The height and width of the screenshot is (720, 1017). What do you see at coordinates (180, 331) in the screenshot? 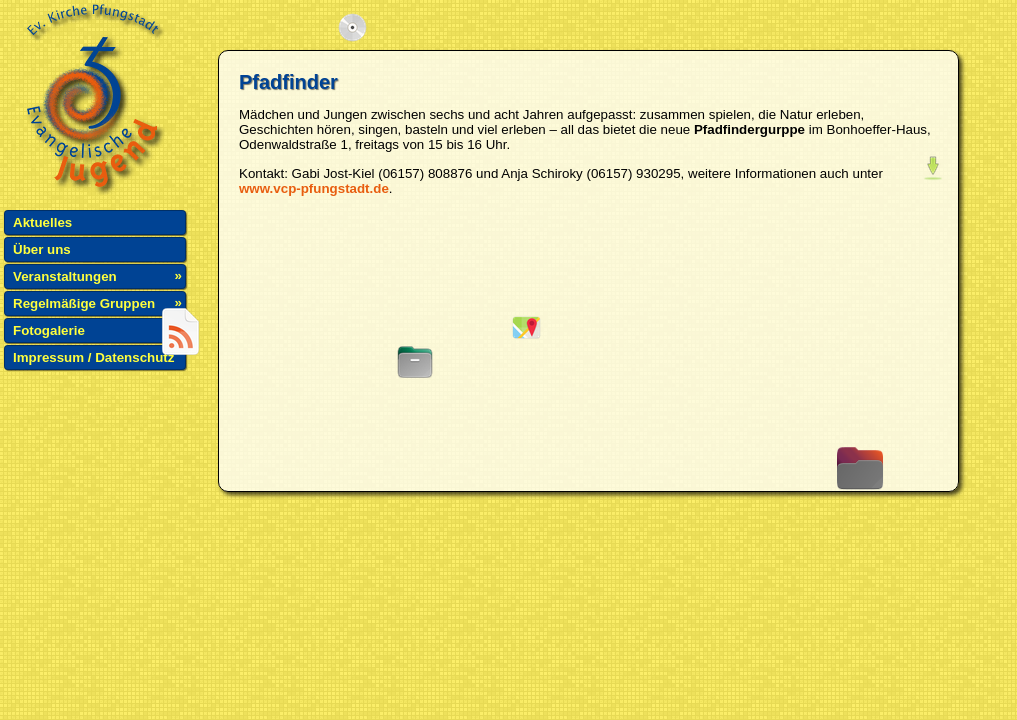
I see `an RSS feed file or subscription document` at bounding box center [180, 331].